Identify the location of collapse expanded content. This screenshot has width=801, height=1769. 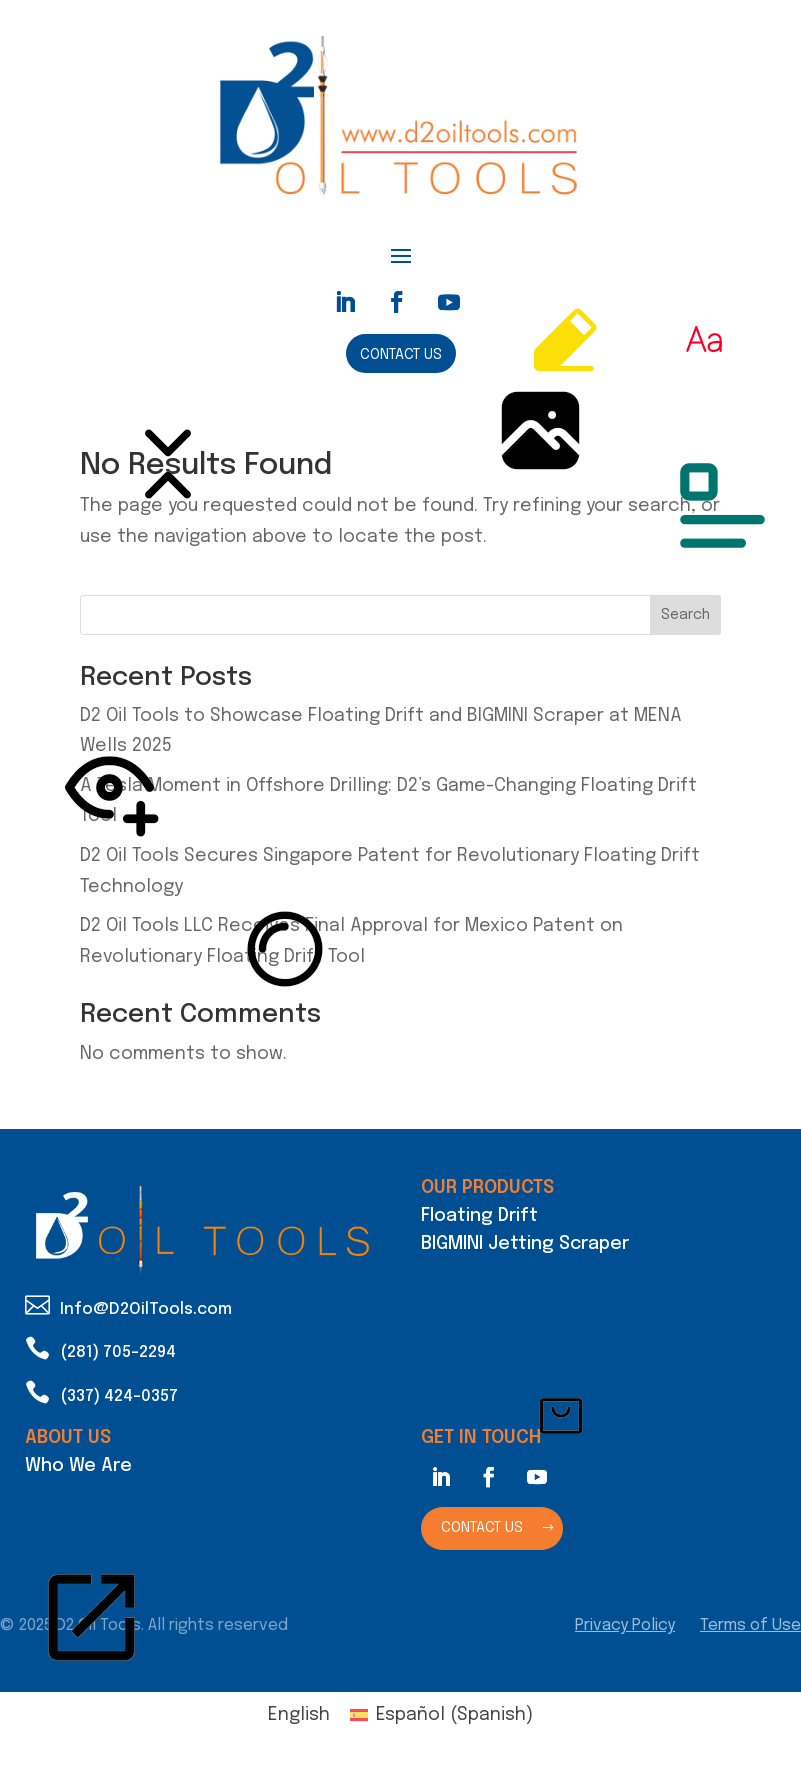
(168, 464).